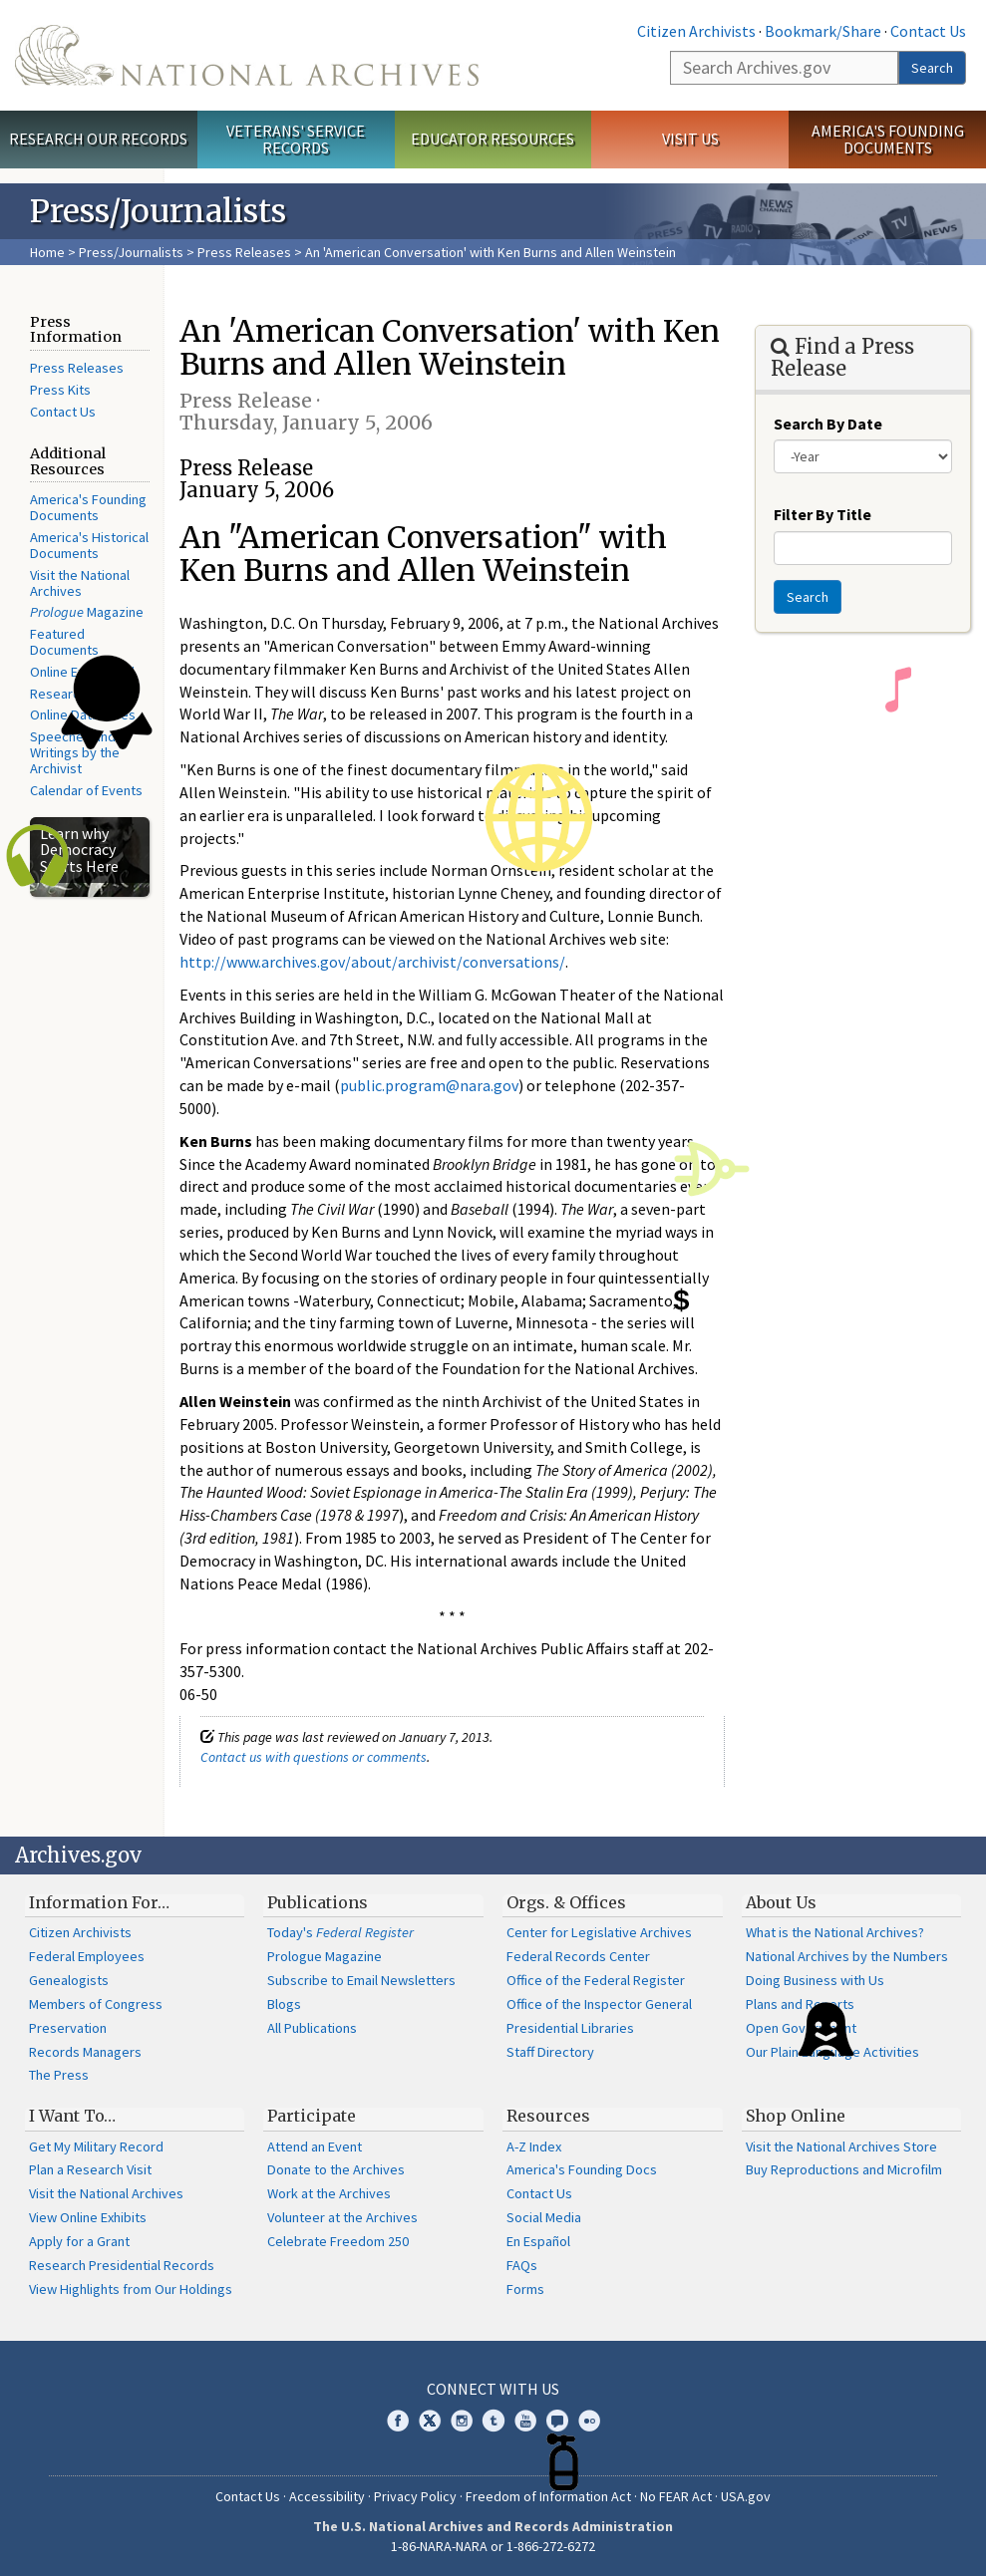 This screenshot has width=986, height=2576. Describe the element at coordinates (681, 1299) in the screenshot. I see `view prices in US dollars` at that location.